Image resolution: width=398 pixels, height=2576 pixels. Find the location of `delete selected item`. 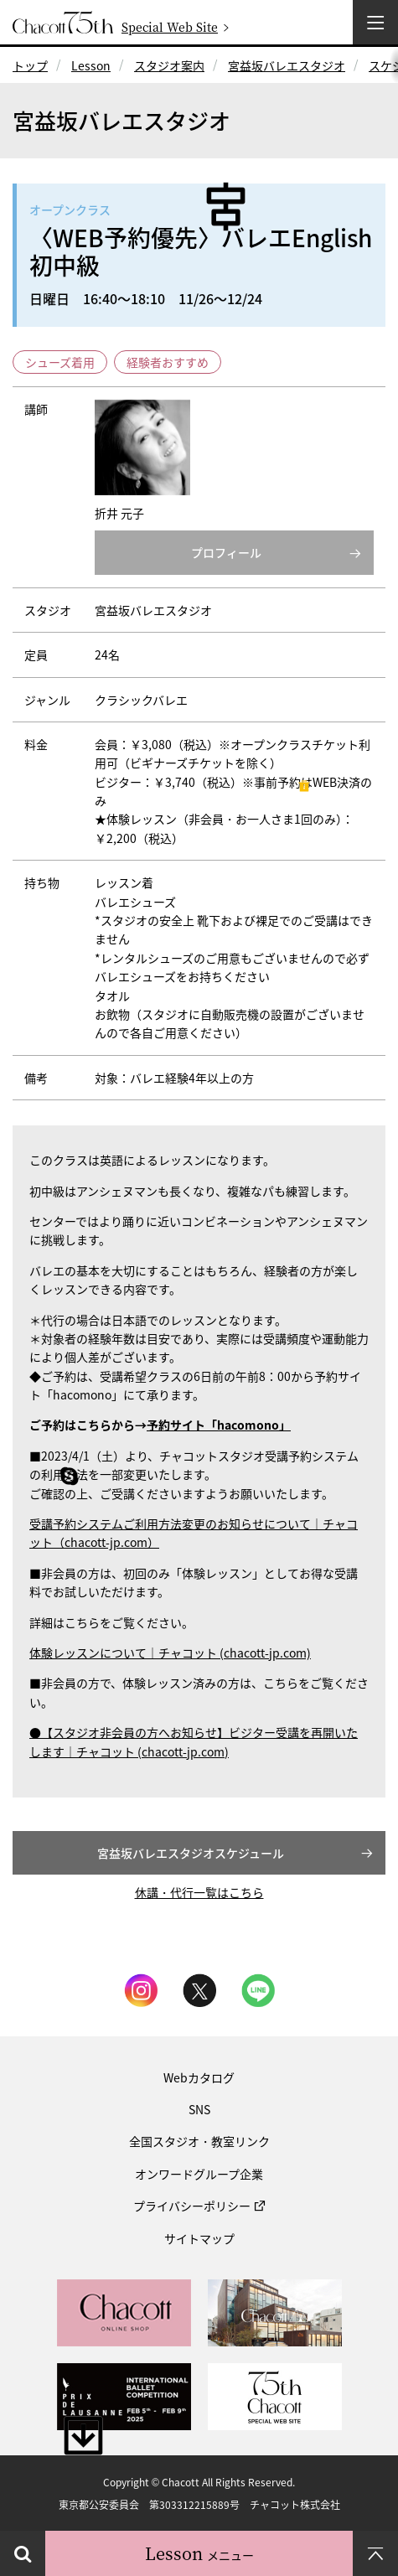

delete selected item is located at coordinates (304, 786).